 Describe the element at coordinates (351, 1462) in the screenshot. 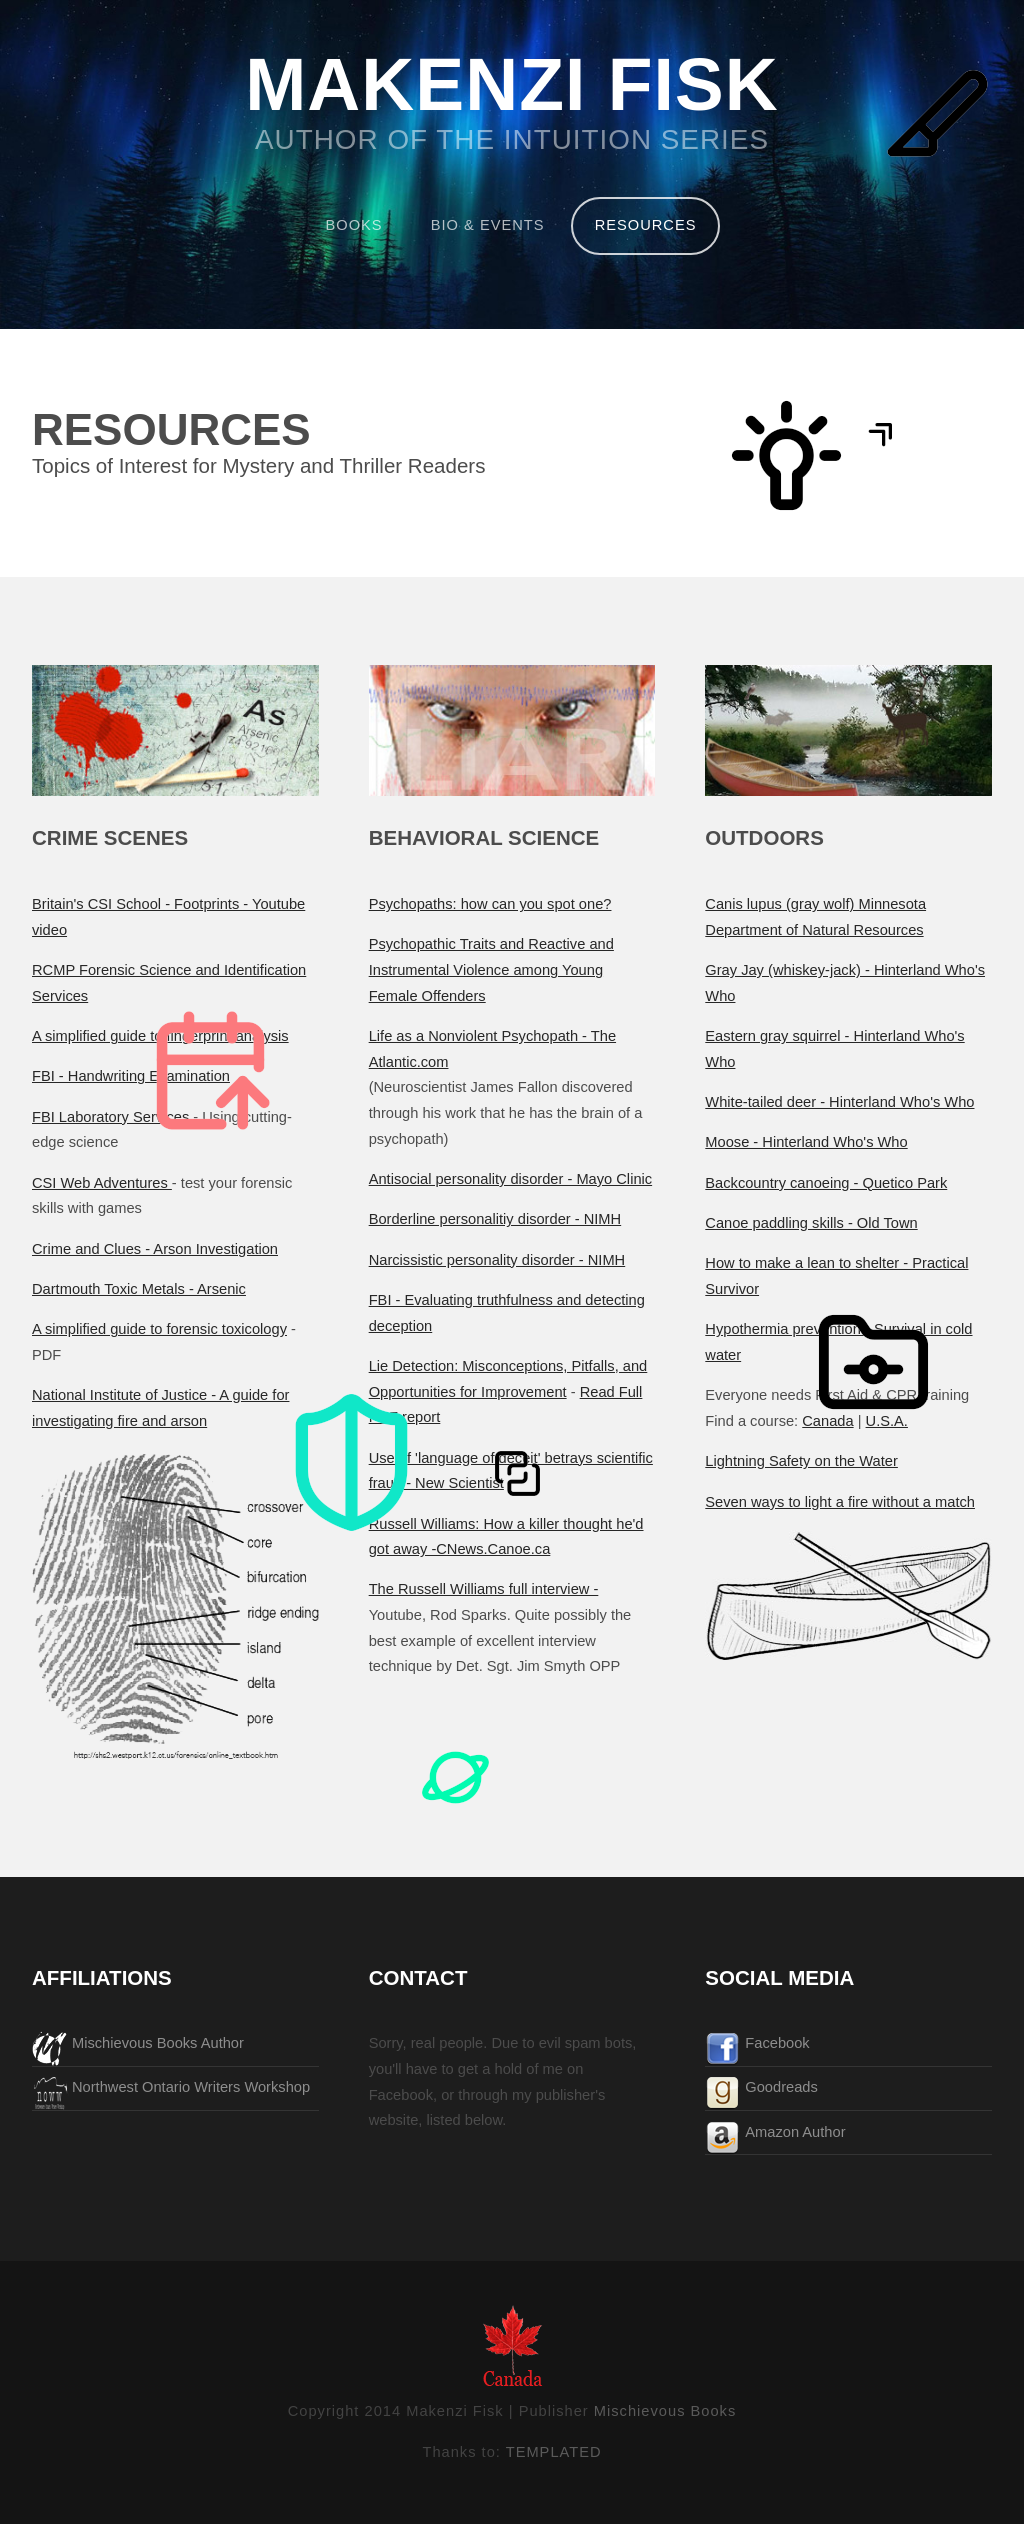

I see `partial security or protection enabled` at that location.